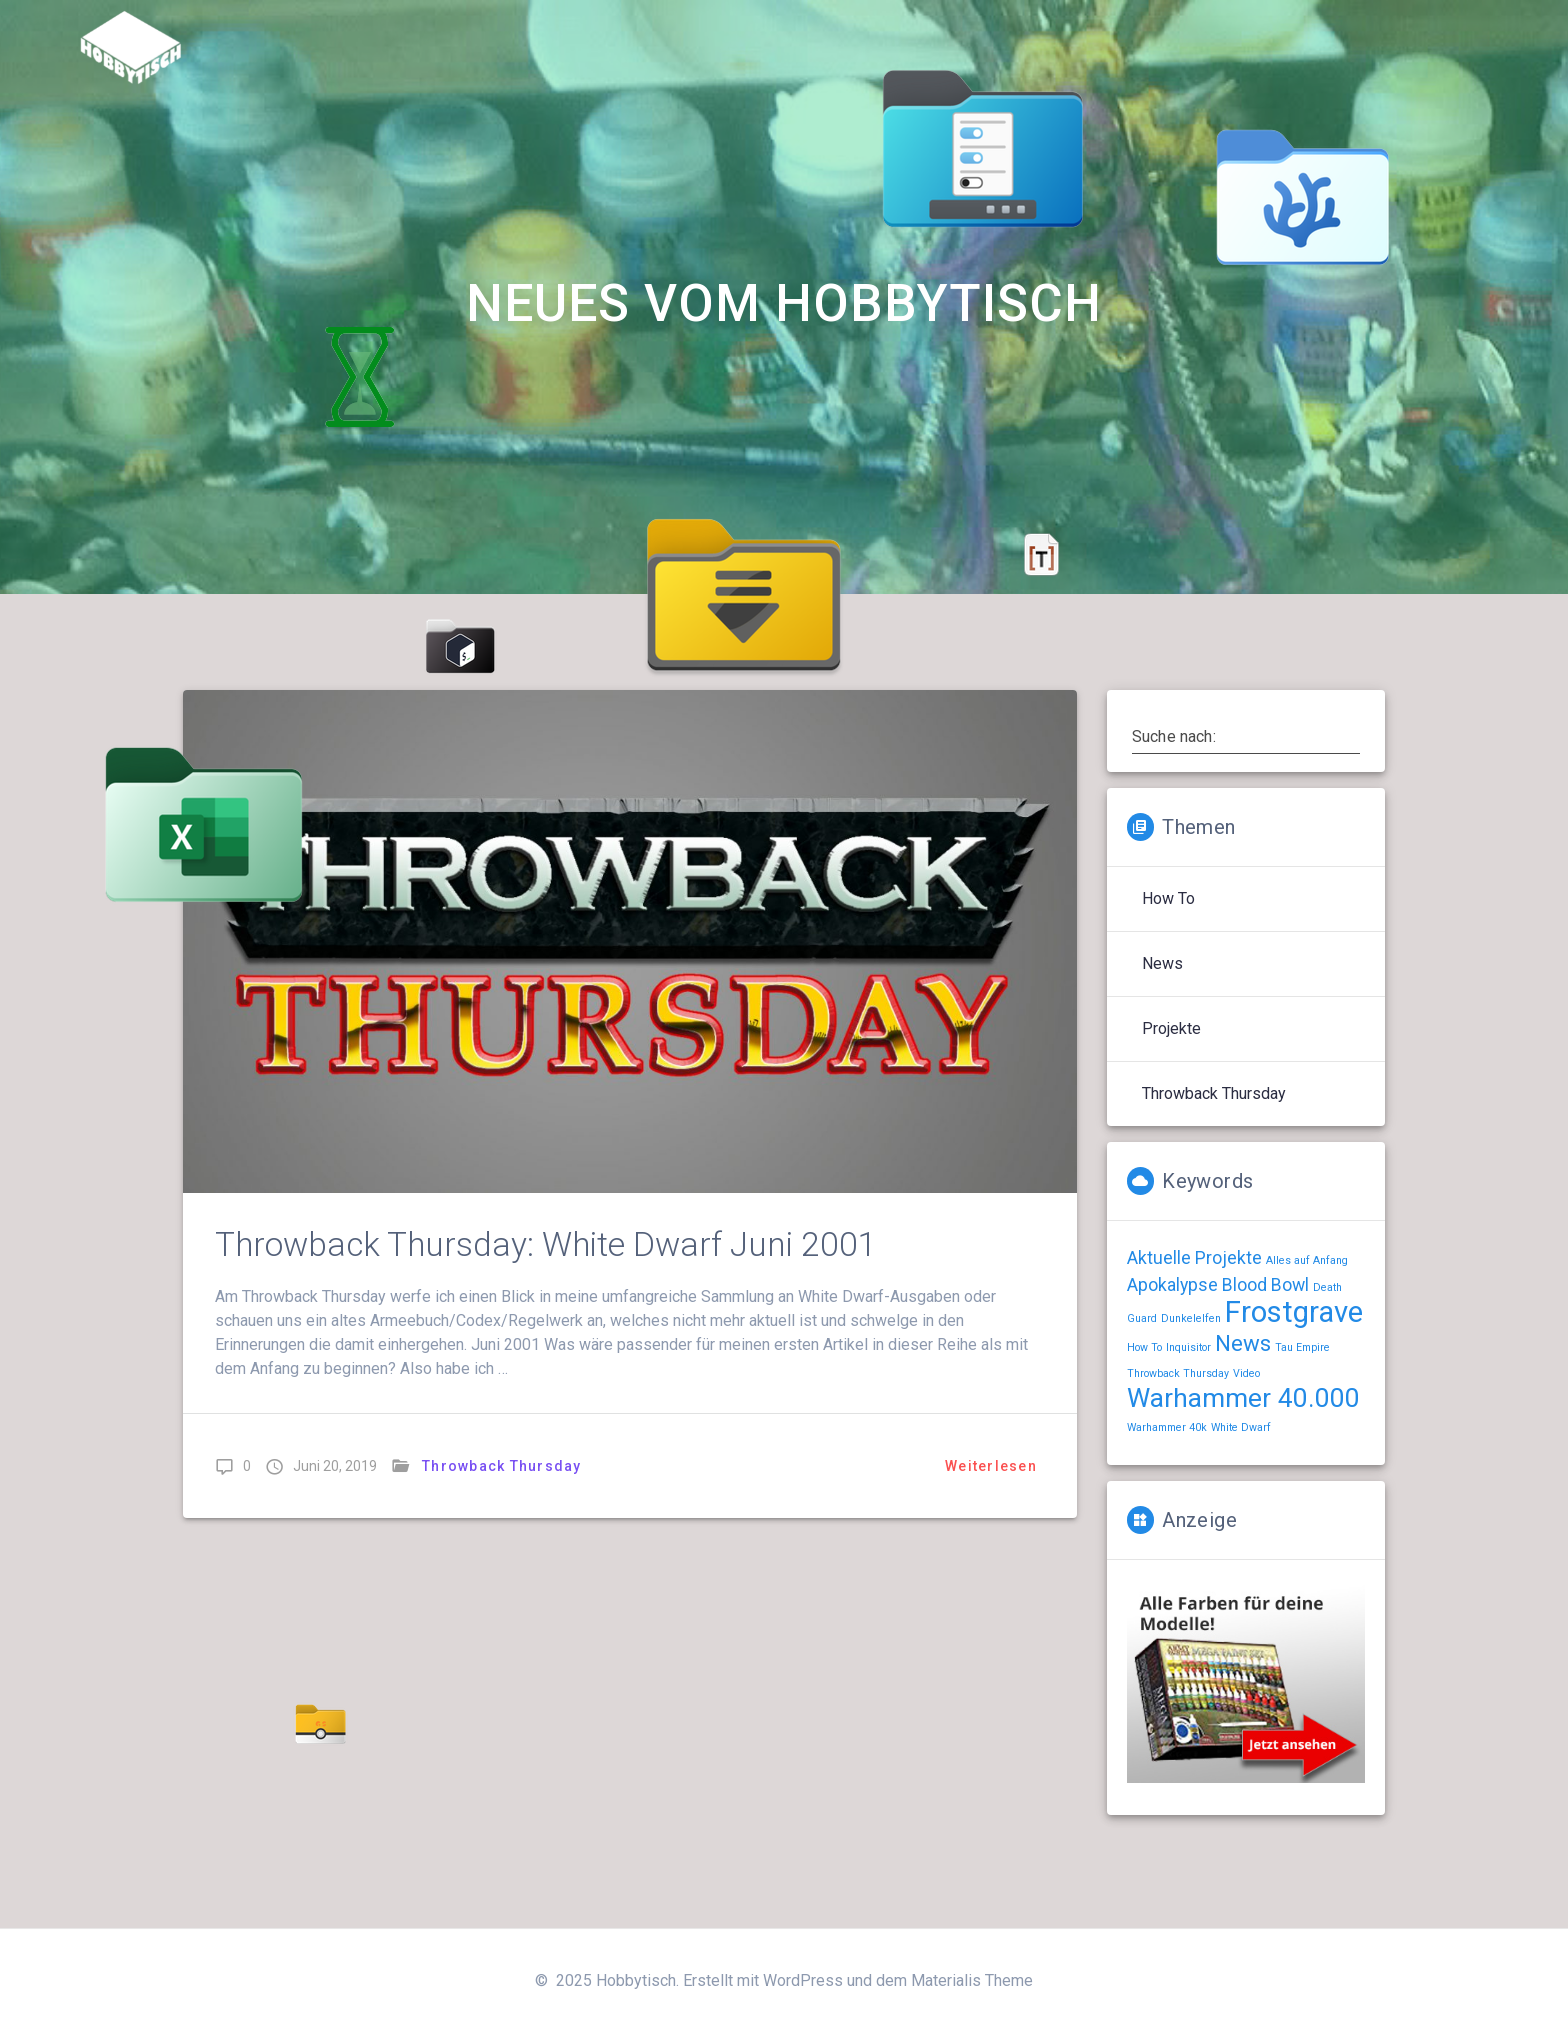 This screenshot has width=1568, height=2032. I want to click on open folder containing Excel spreadsheets, so click(203, 830).